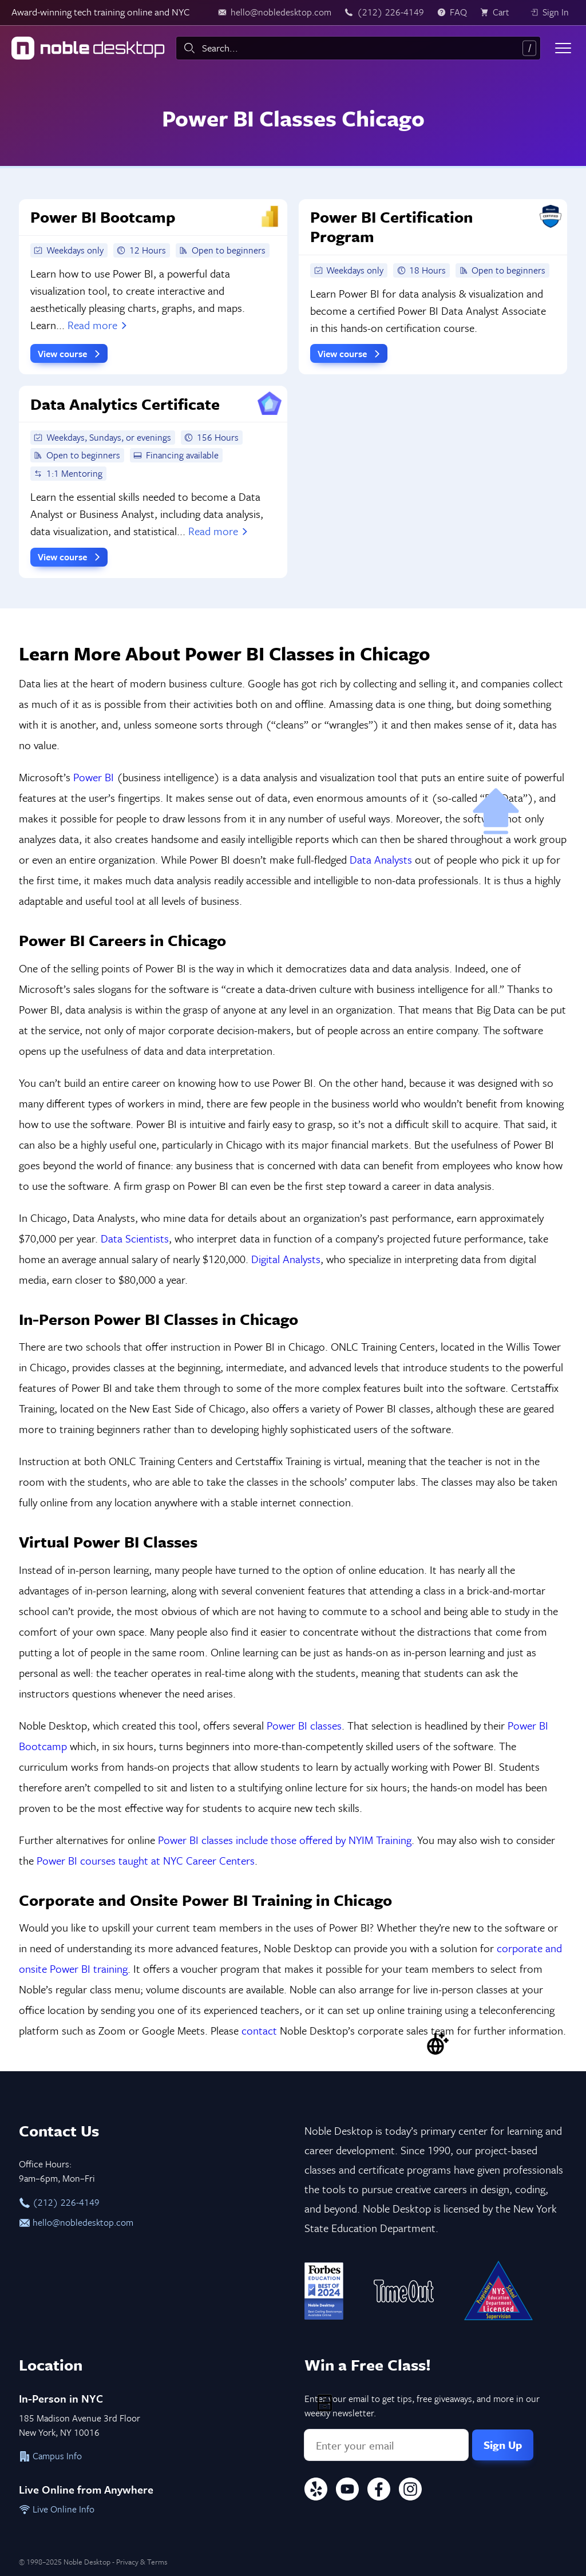  What do you see at coordinates (437, 2044) in the screenshot?
I see `access party or celebration mode` at bounding box center [437, 2044].